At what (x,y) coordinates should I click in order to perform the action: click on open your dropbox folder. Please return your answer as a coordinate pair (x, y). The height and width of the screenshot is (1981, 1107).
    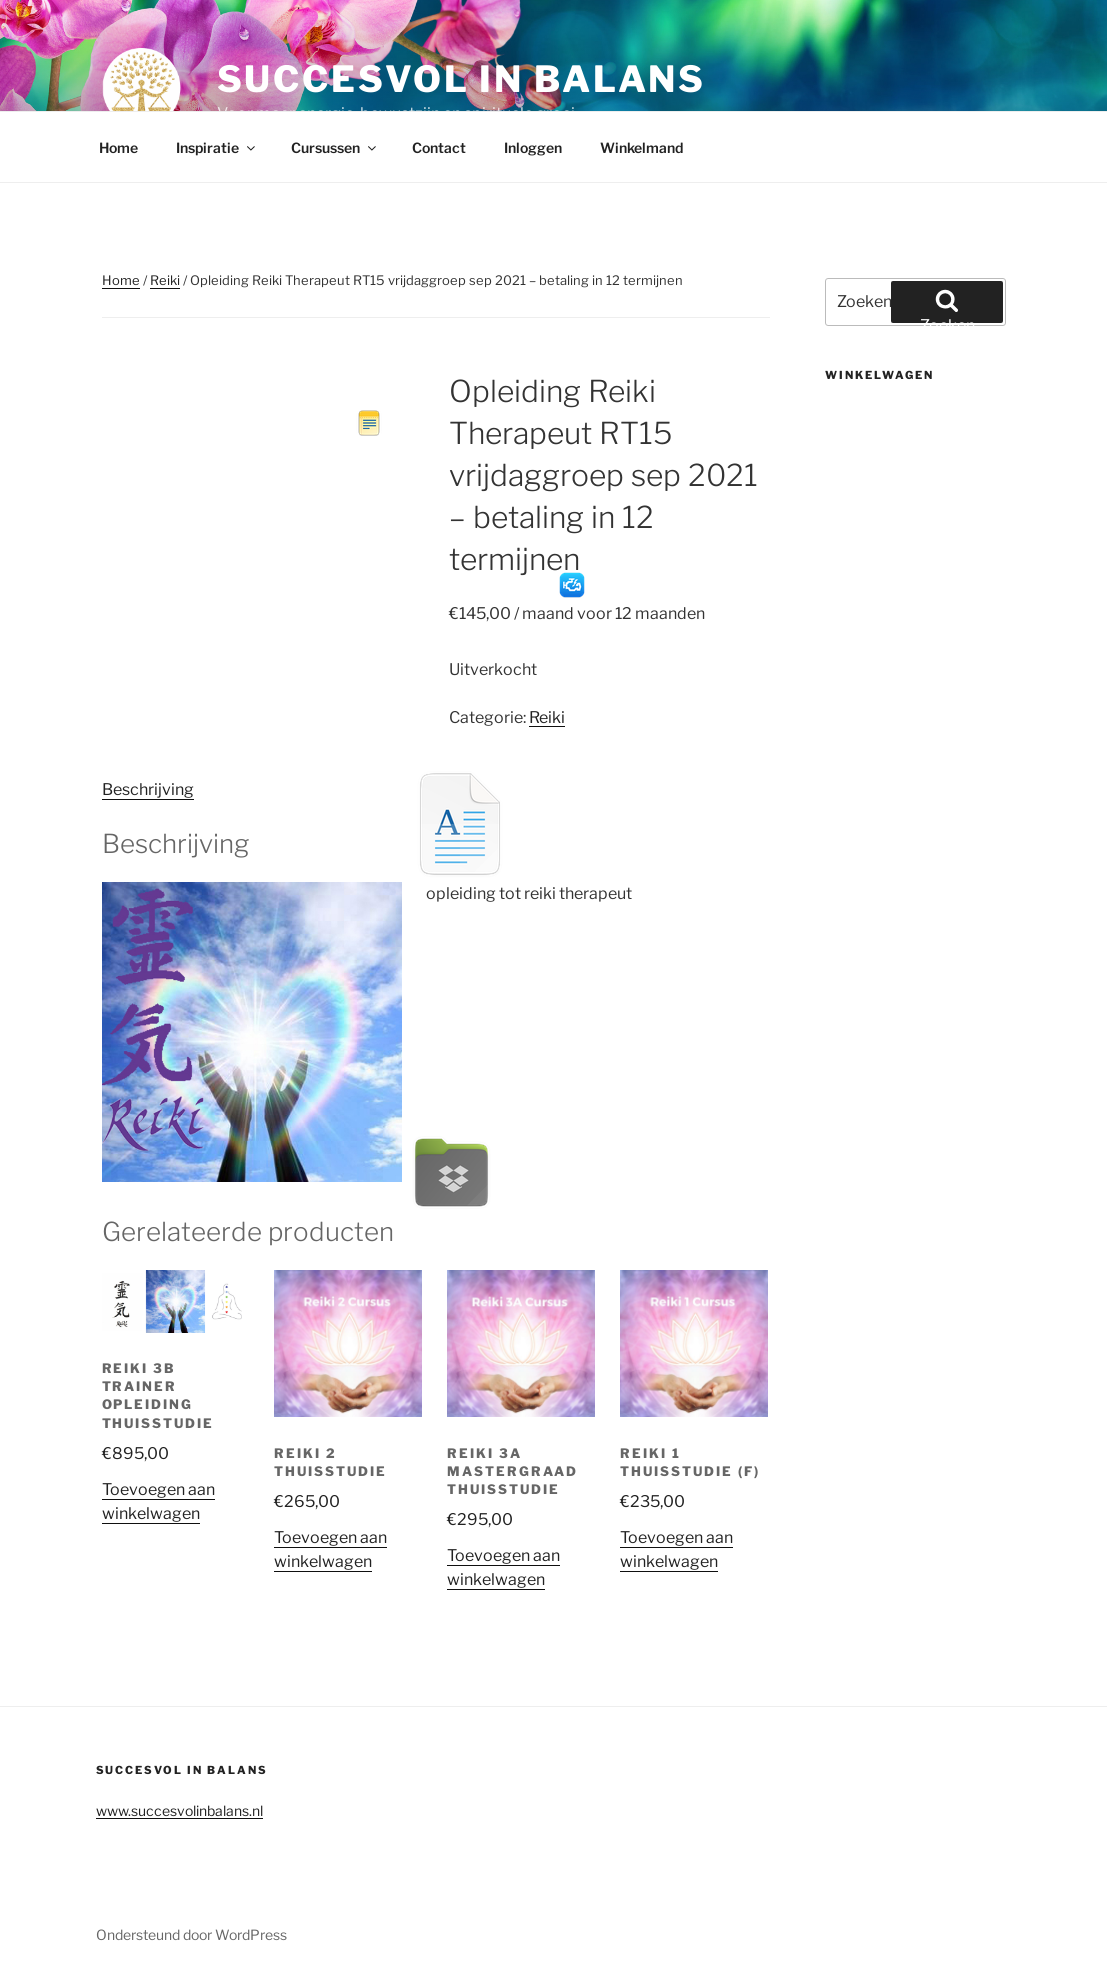
    Looking at the image, I should click on (451, 1172).